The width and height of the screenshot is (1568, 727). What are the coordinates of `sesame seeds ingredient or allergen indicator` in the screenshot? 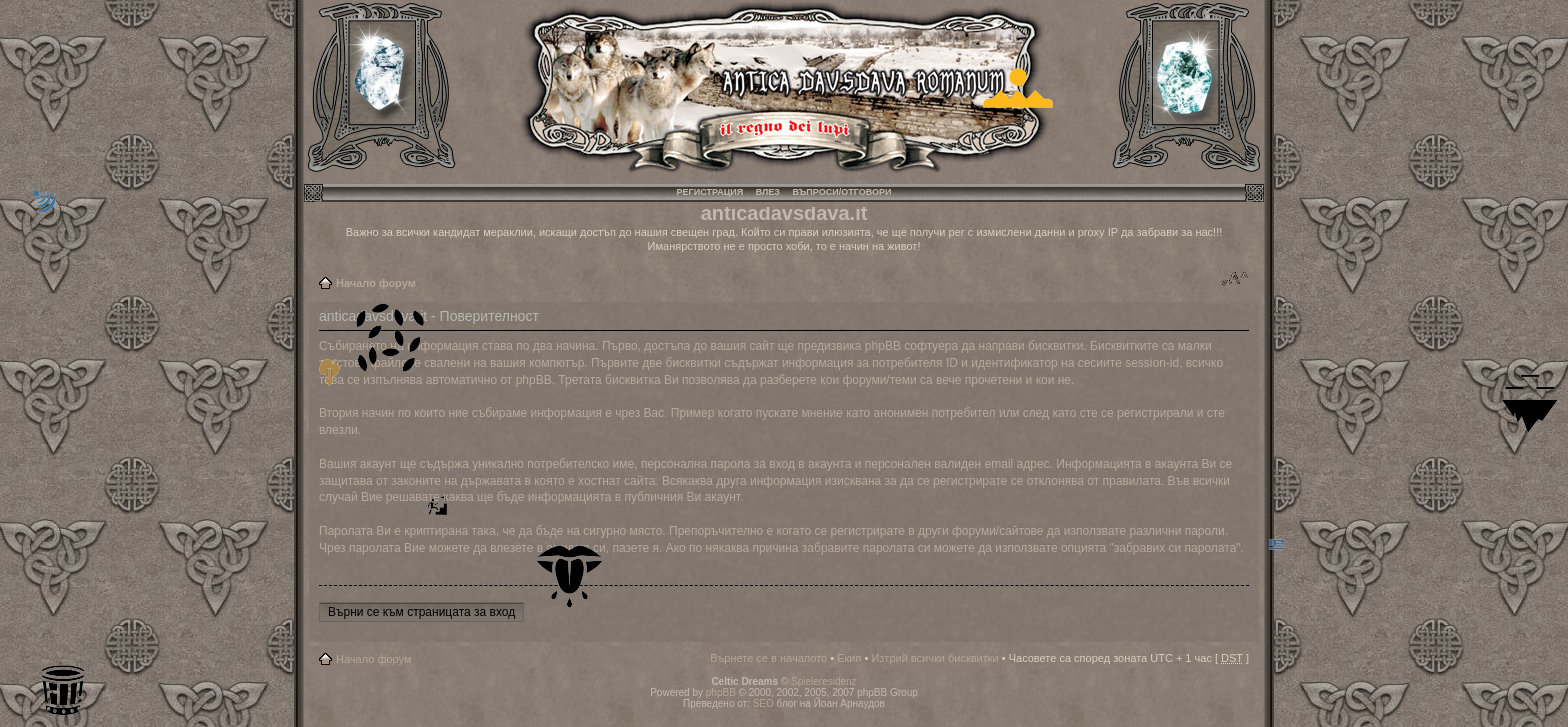 It's located at (390, 338).